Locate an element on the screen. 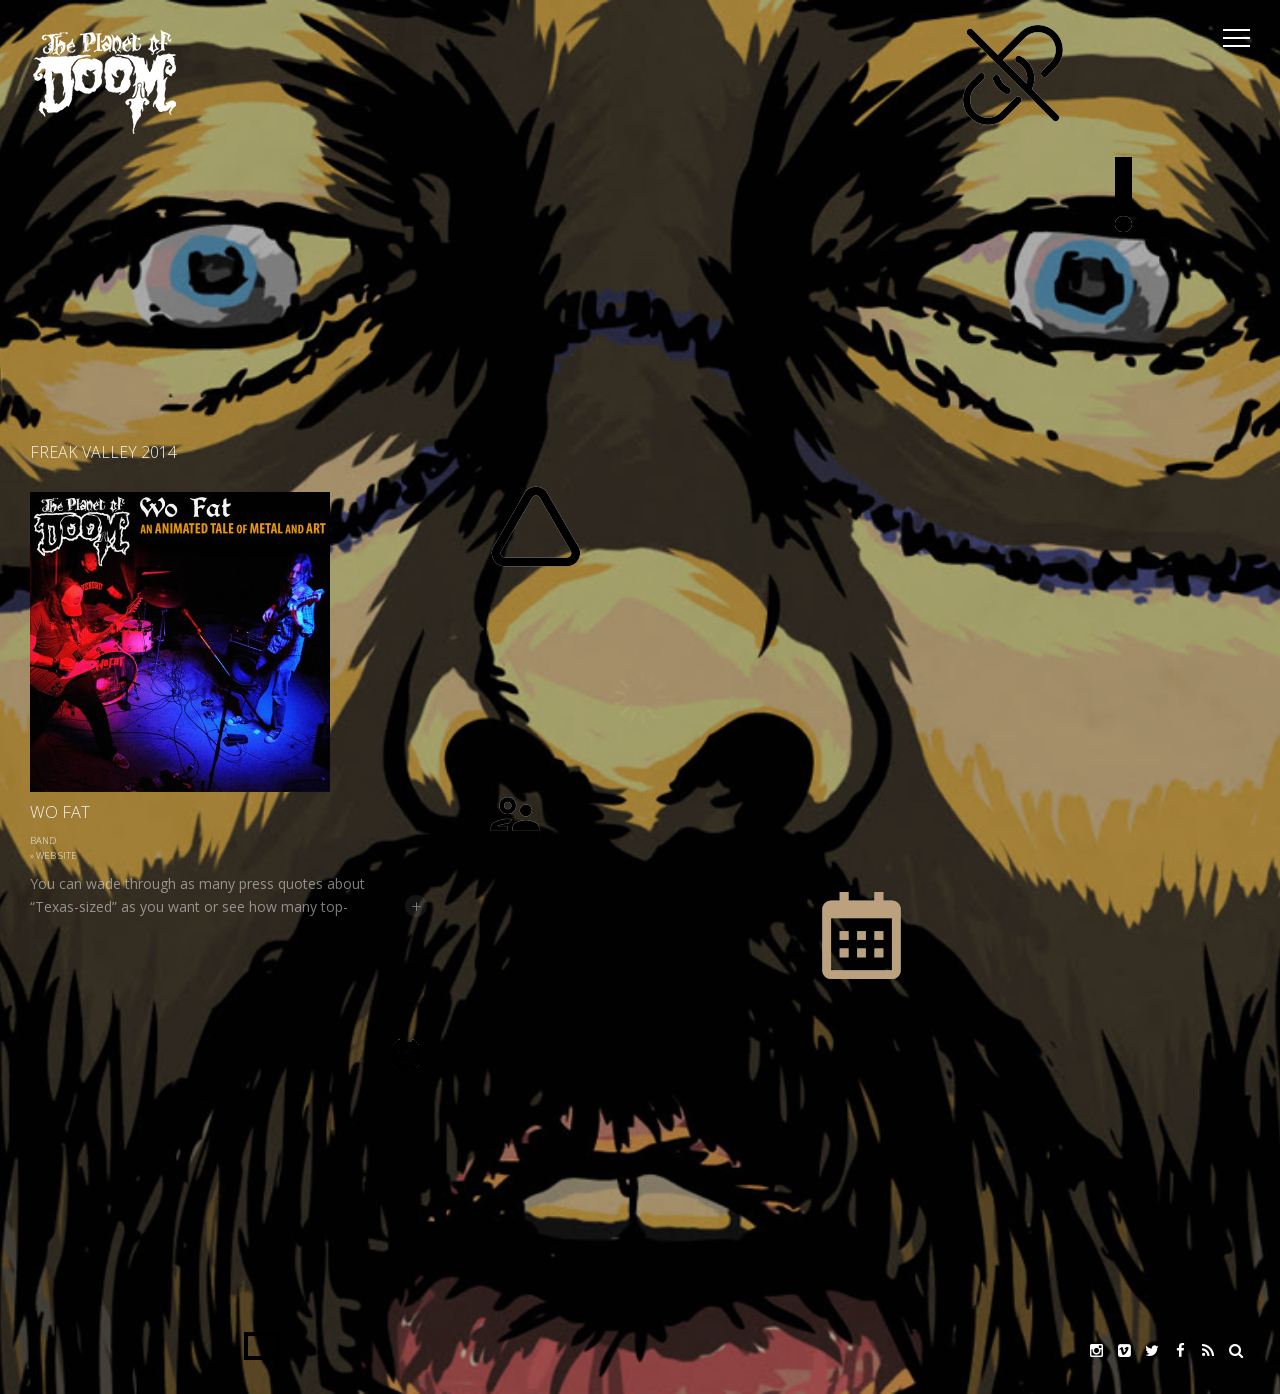  manage team members or user accounts is located at coordinates (515, 814).